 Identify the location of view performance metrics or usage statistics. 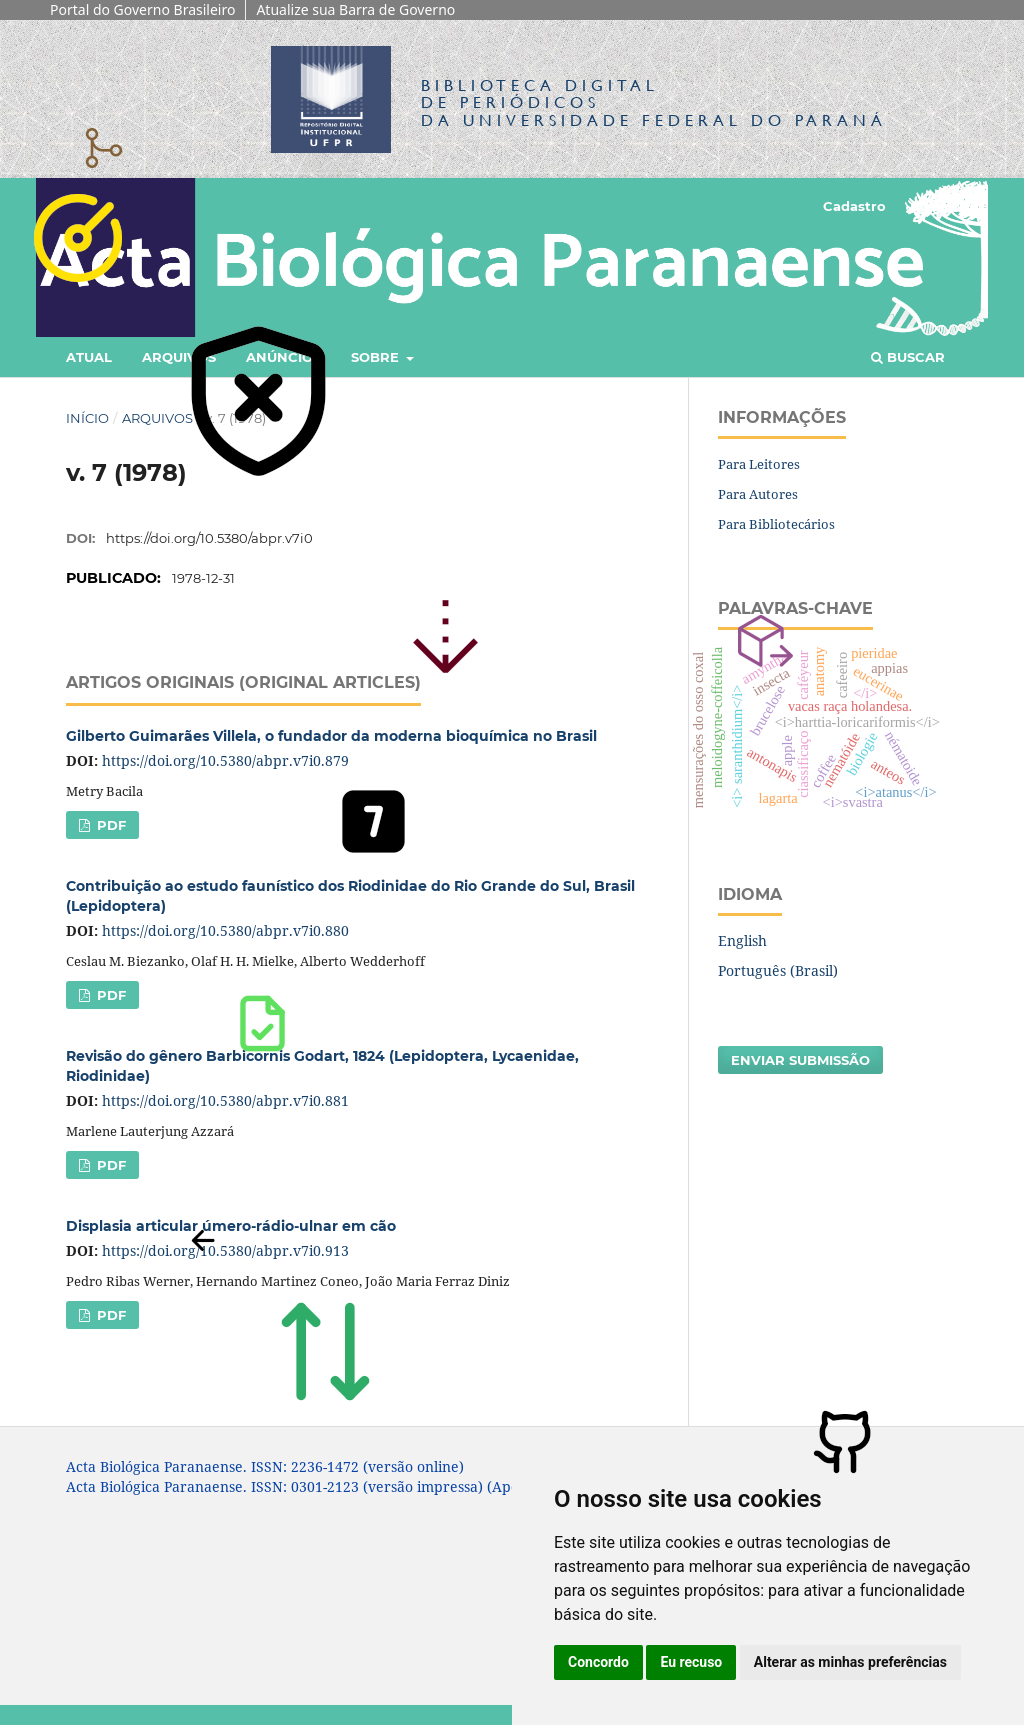
(78, 238).